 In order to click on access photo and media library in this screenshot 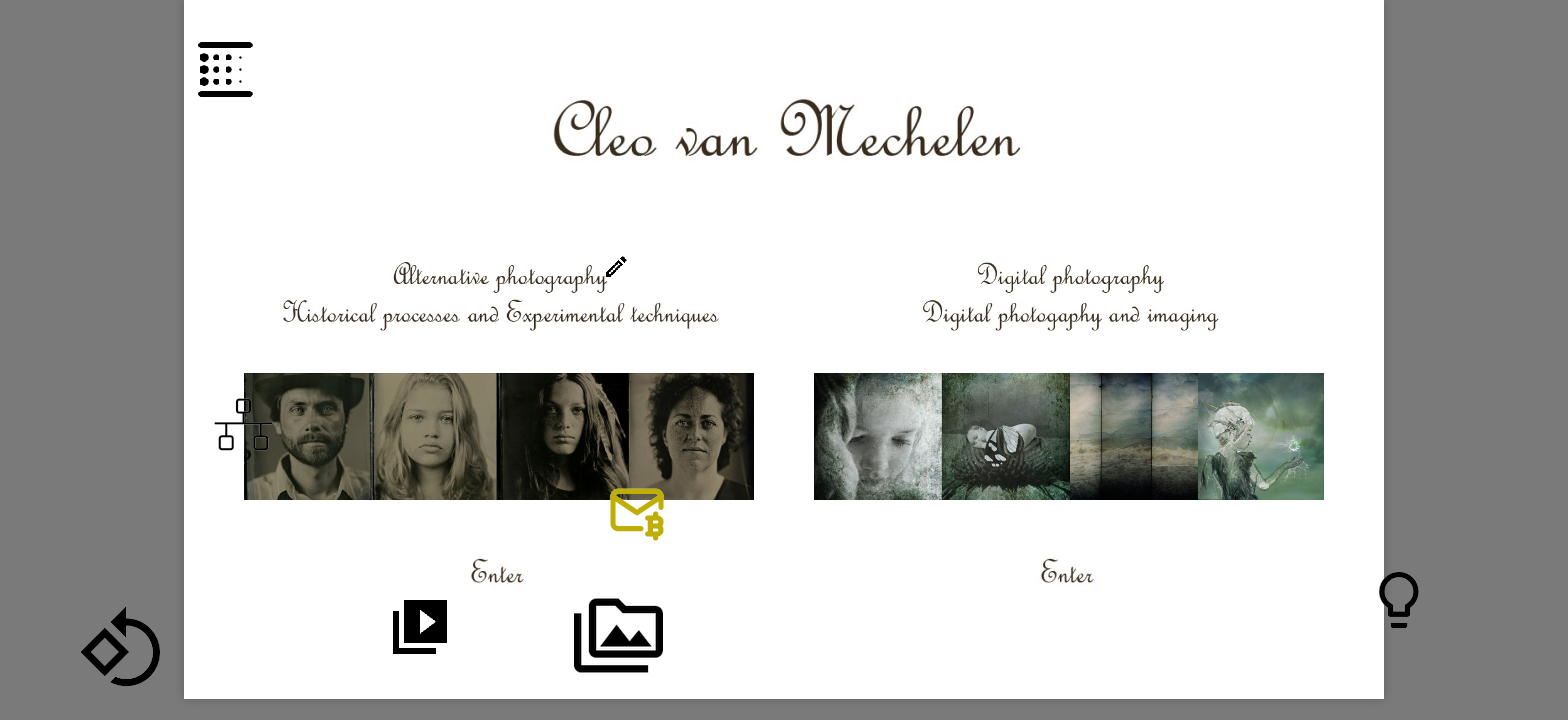, I will do `click(618, 635)`.